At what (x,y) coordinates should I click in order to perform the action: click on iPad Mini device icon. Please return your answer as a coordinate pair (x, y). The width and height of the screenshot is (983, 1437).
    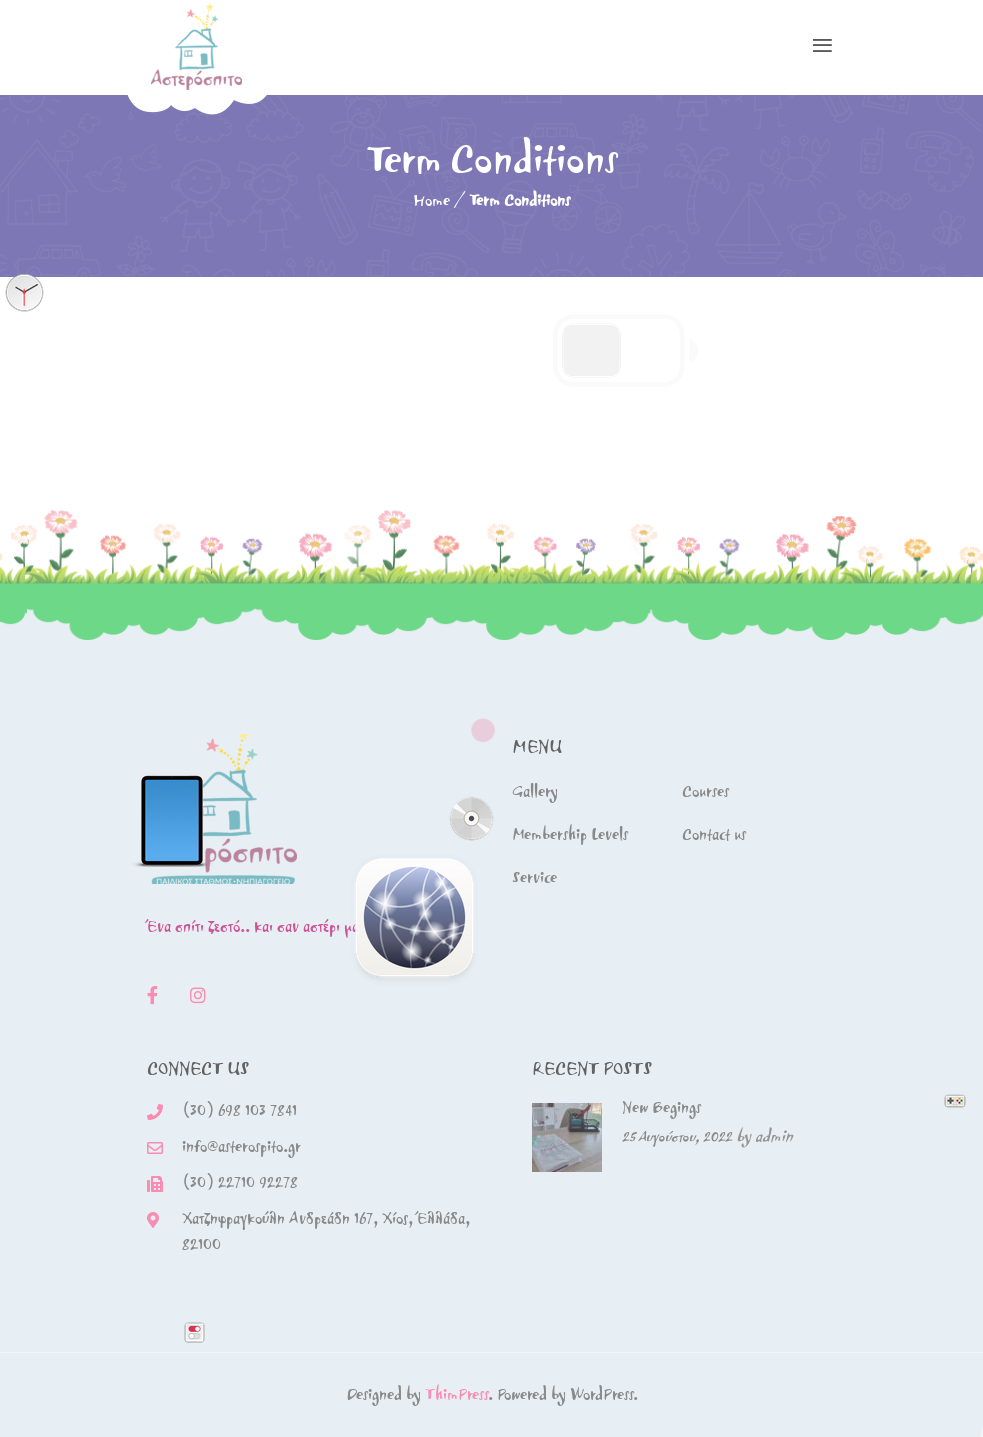
    Looking at the image, I should click on (172, 811).